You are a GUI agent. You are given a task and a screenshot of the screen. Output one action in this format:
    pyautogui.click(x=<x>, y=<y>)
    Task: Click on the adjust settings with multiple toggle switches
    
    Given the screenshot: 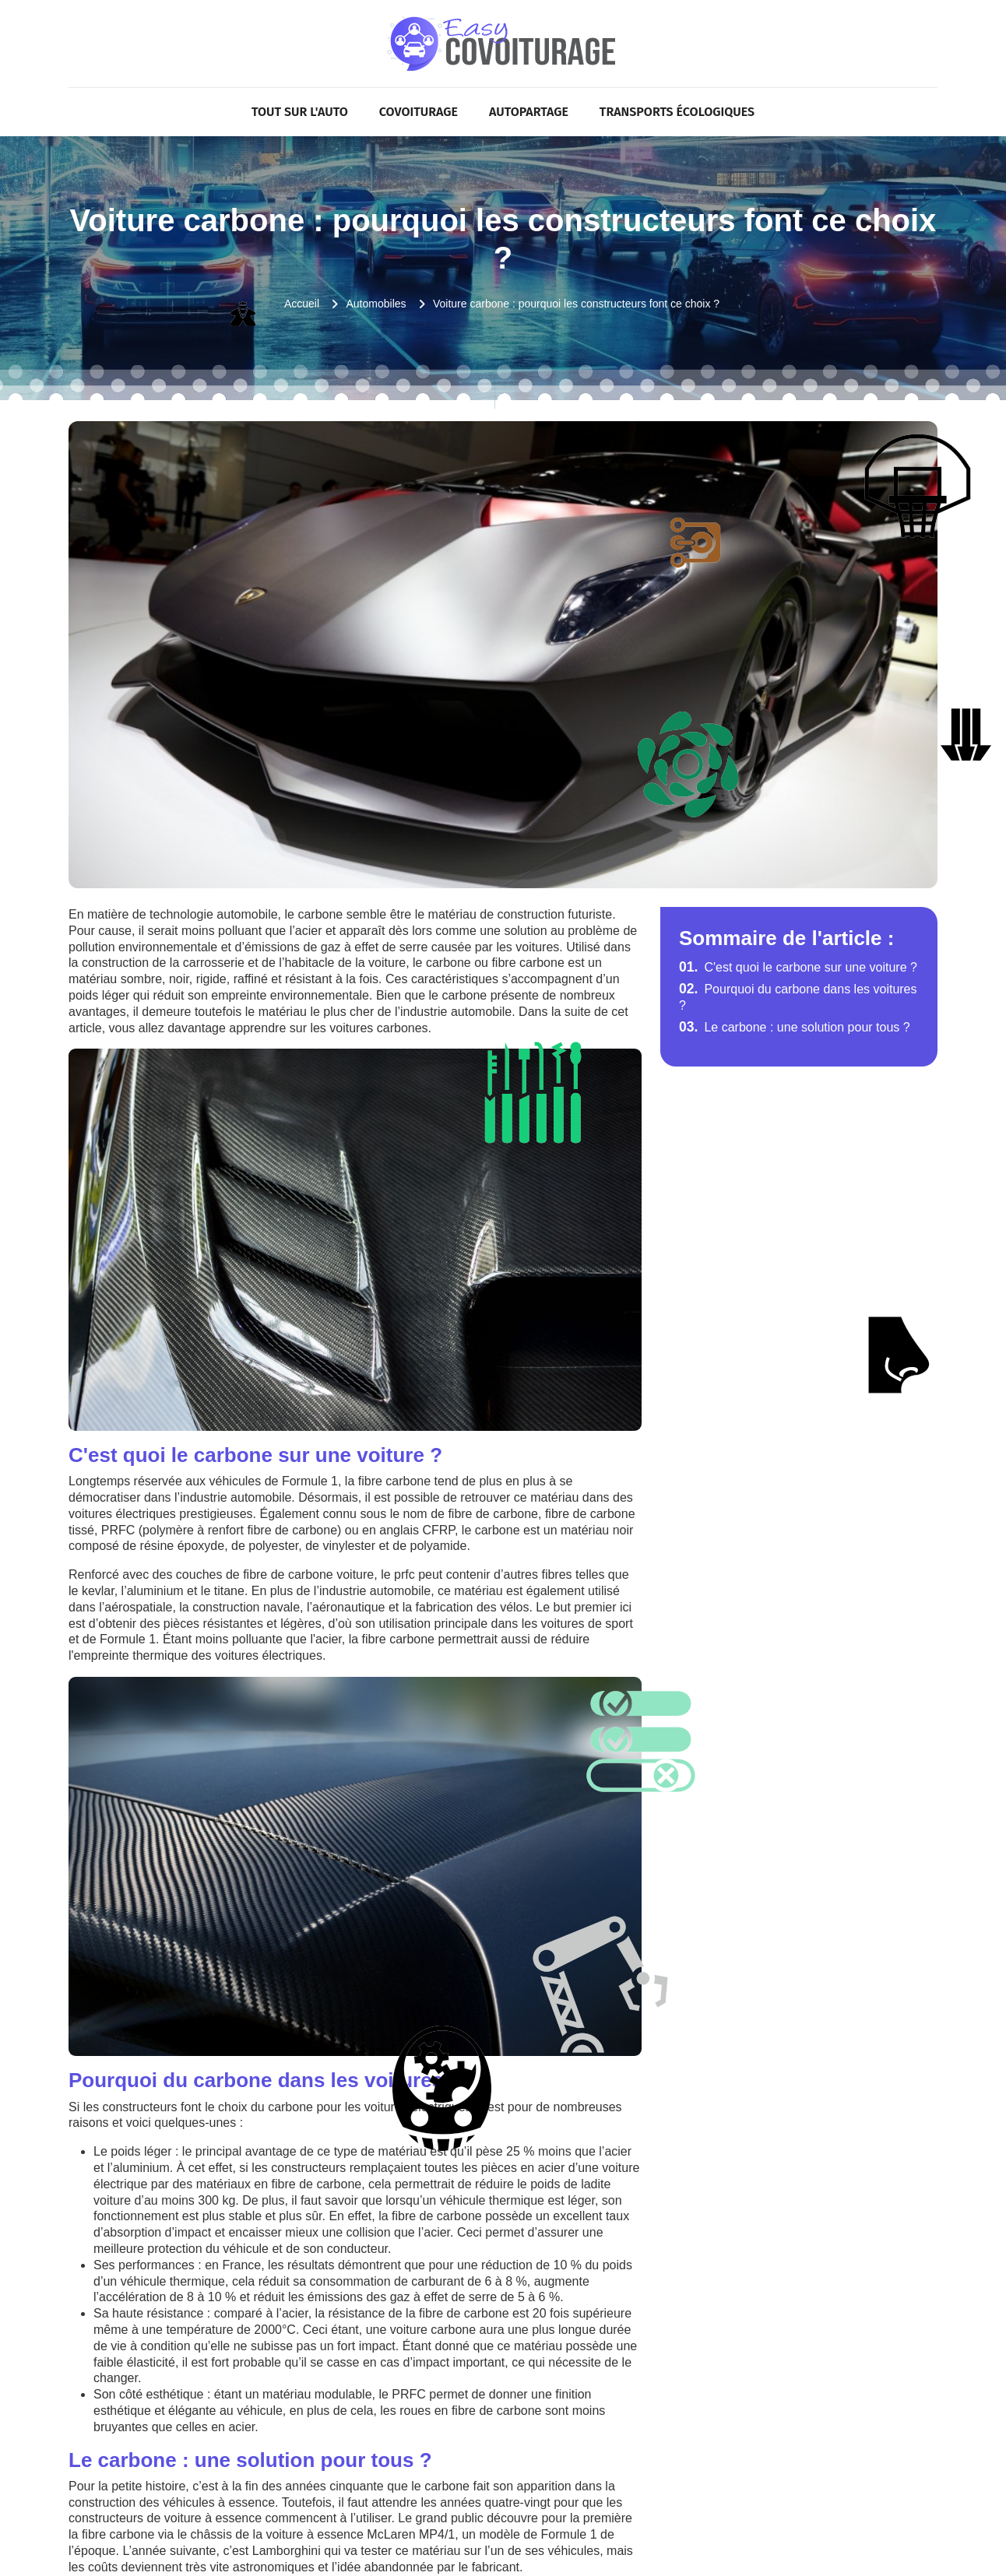 What is the action you would take?
    pyautogui.click(x=641, y=1741)
    